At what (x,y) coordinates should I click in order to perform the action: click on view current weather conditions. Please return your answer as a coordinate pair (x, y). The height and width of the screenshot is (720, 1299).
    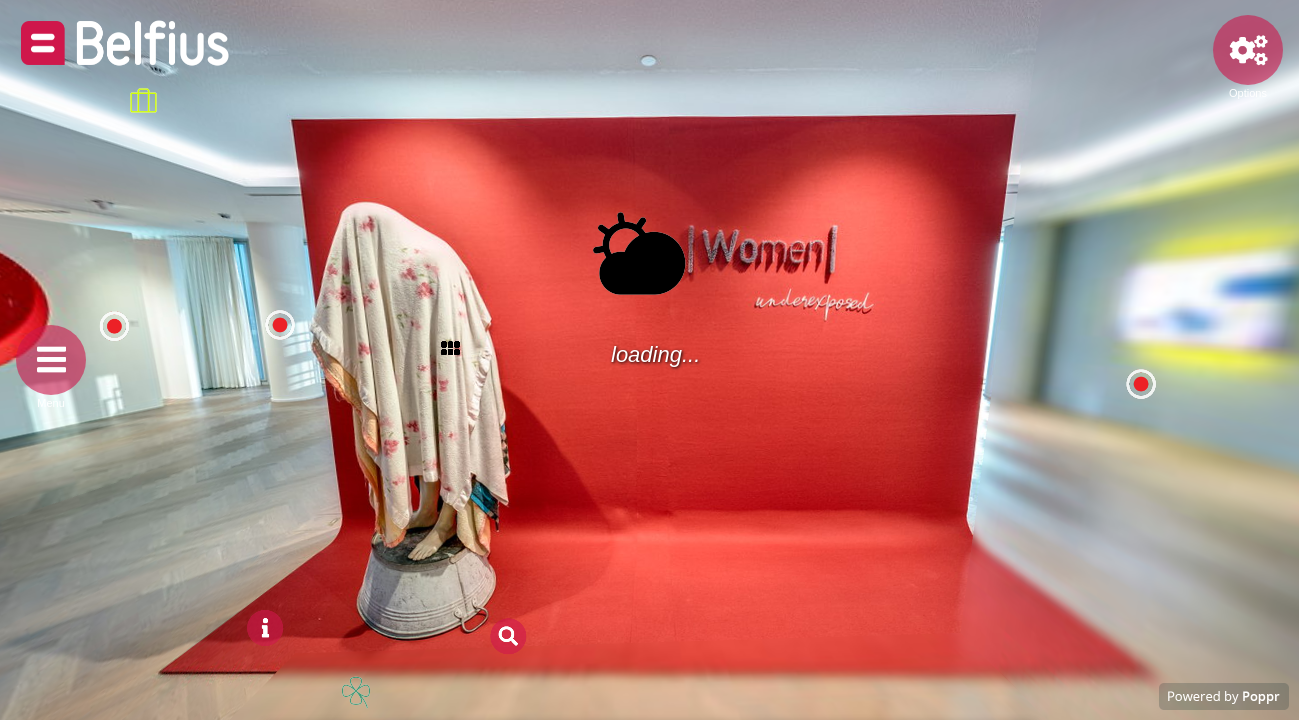
    Looking at the image, I should click on (639, 255).